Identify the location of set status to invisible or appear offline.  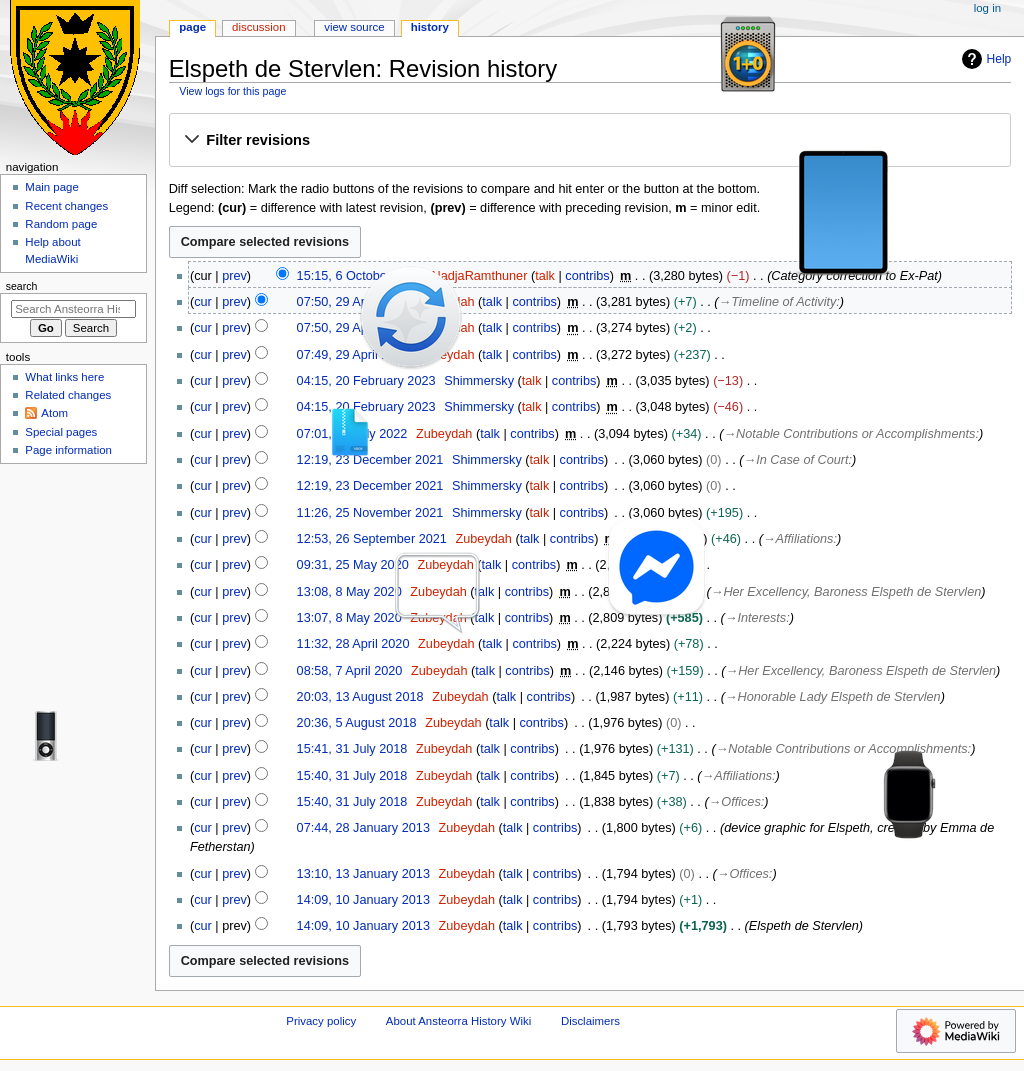
(438, 592).